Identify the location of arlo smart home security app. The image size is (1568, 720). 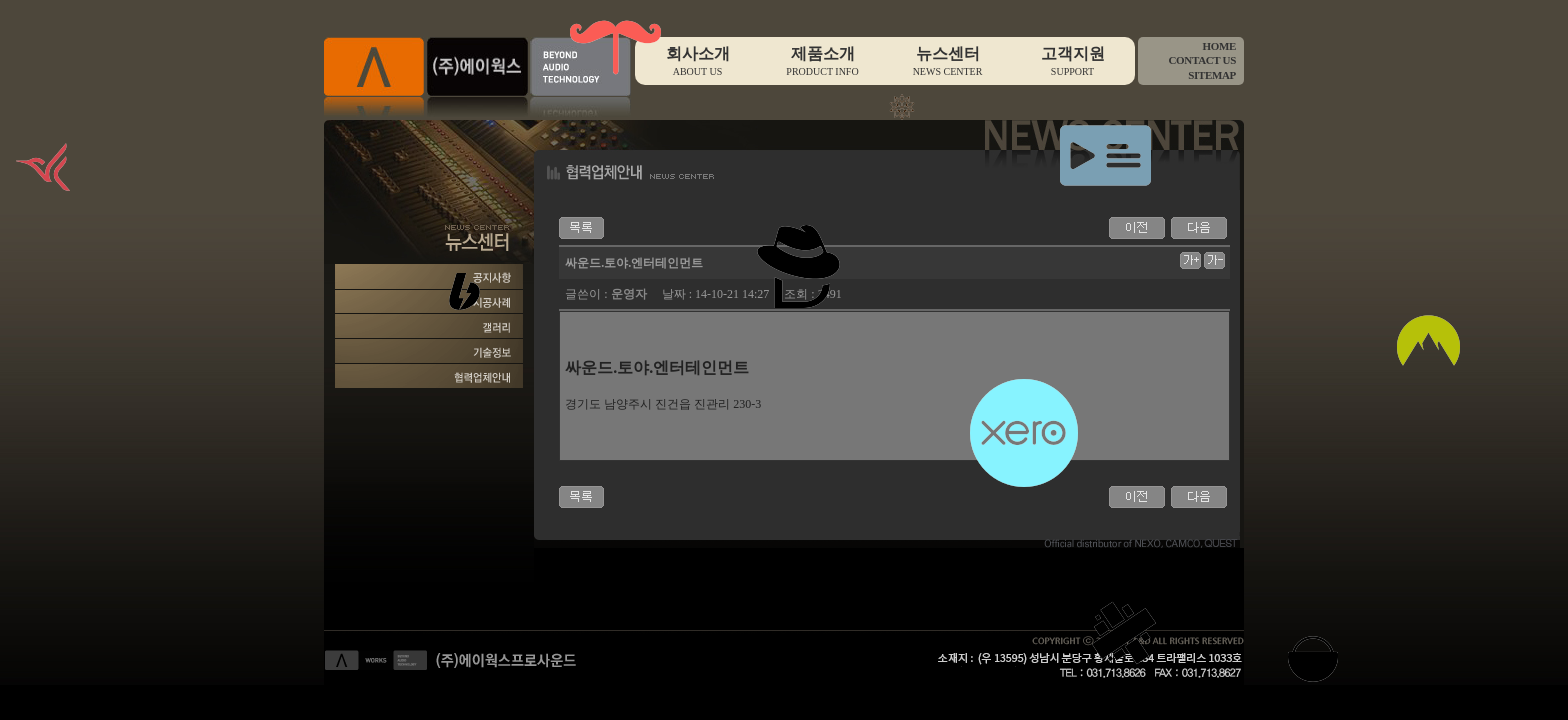
(43, 167).